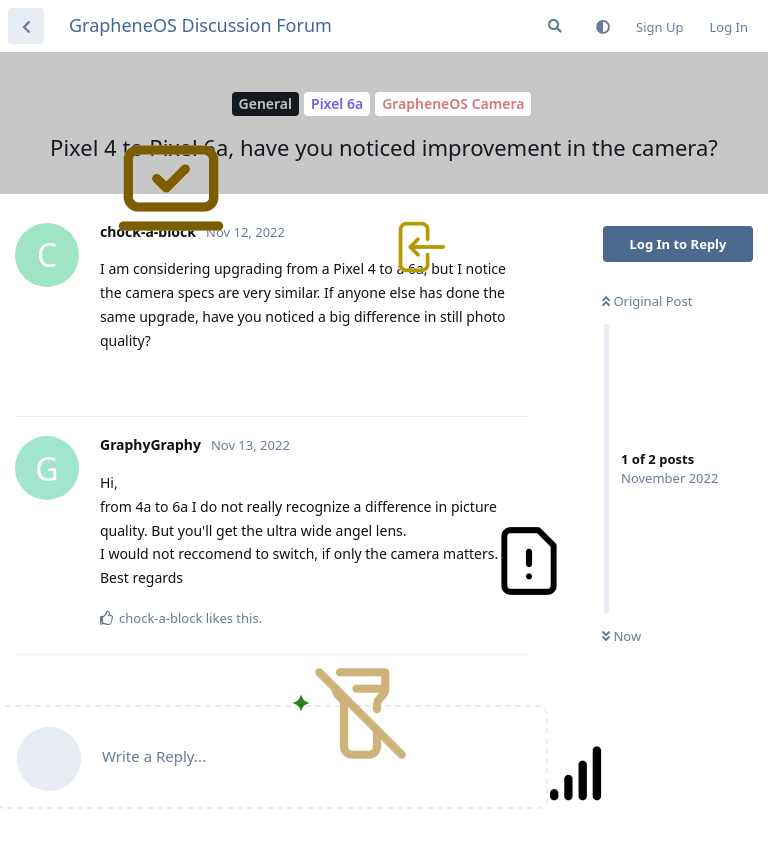 This screenshot has height=858, width=768. I want to click on indicates strong cellular network signal, so click(585, 770).